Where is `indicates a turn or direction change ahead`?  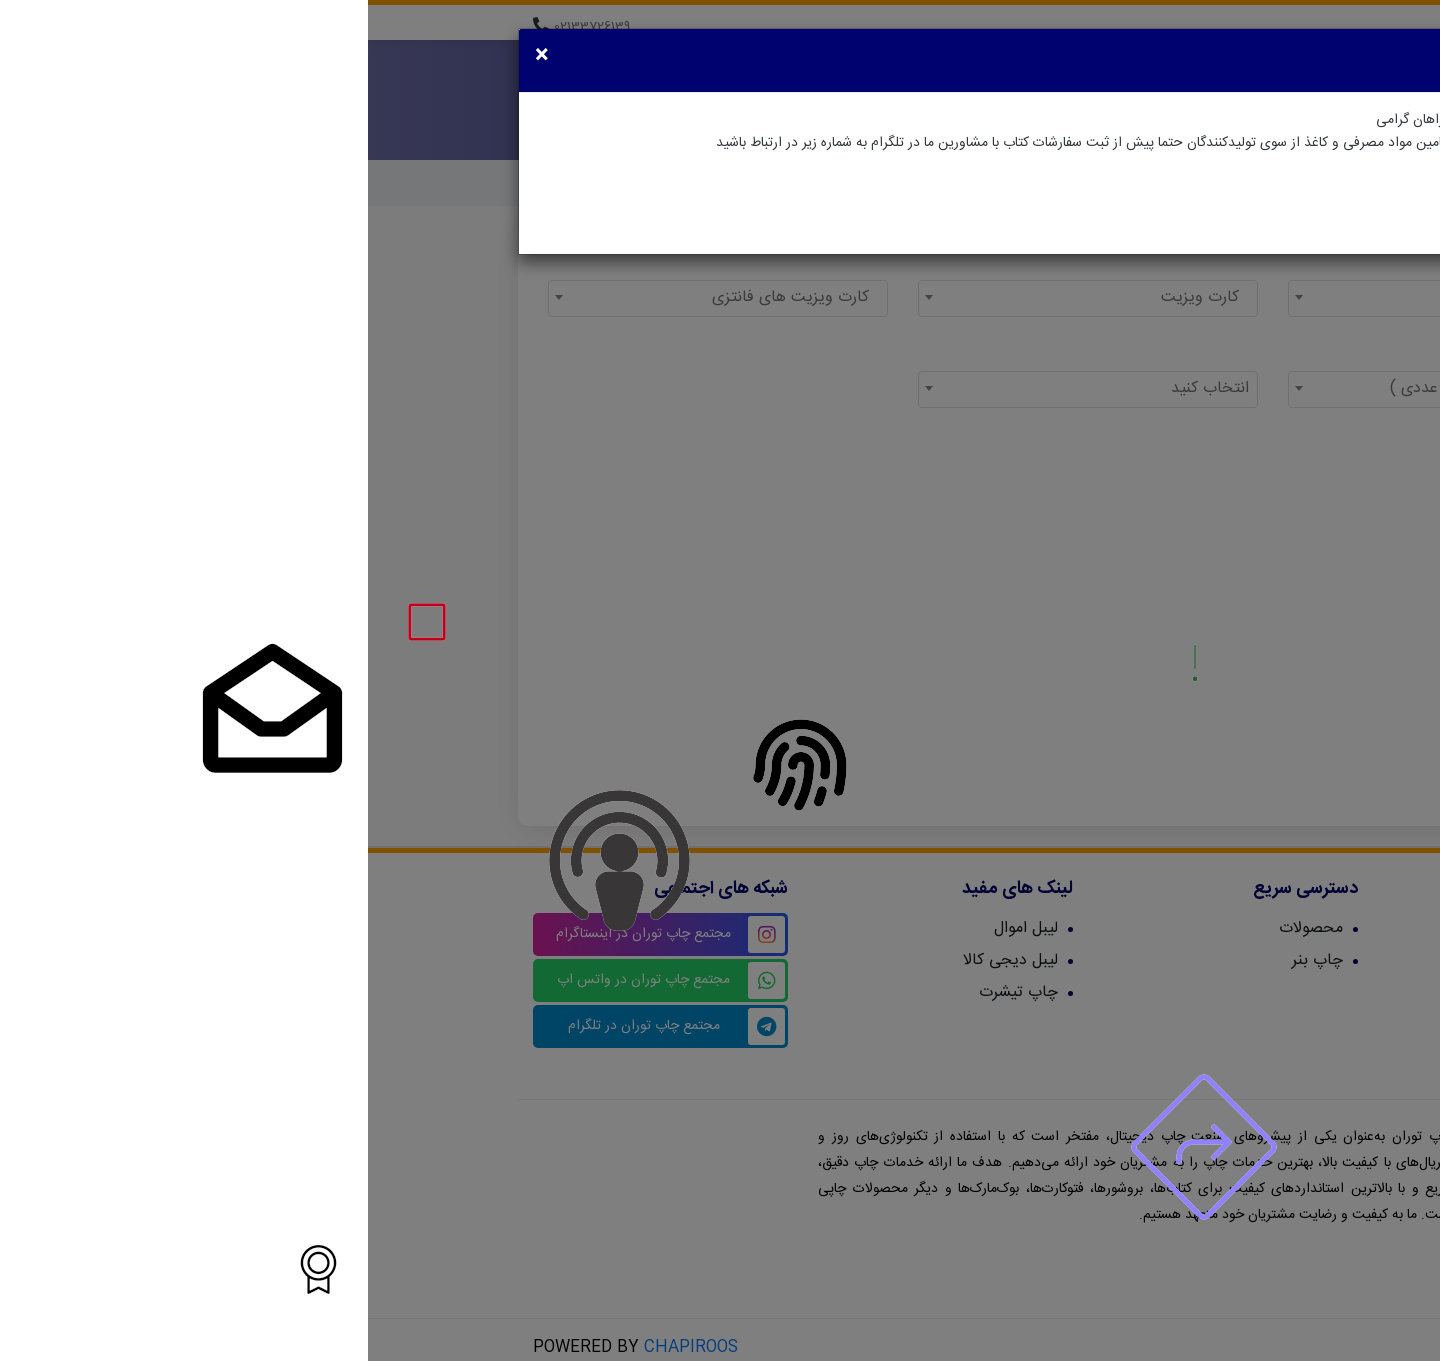
indicates a turn or direction change ahead is located at coordinates (1204, 1147).